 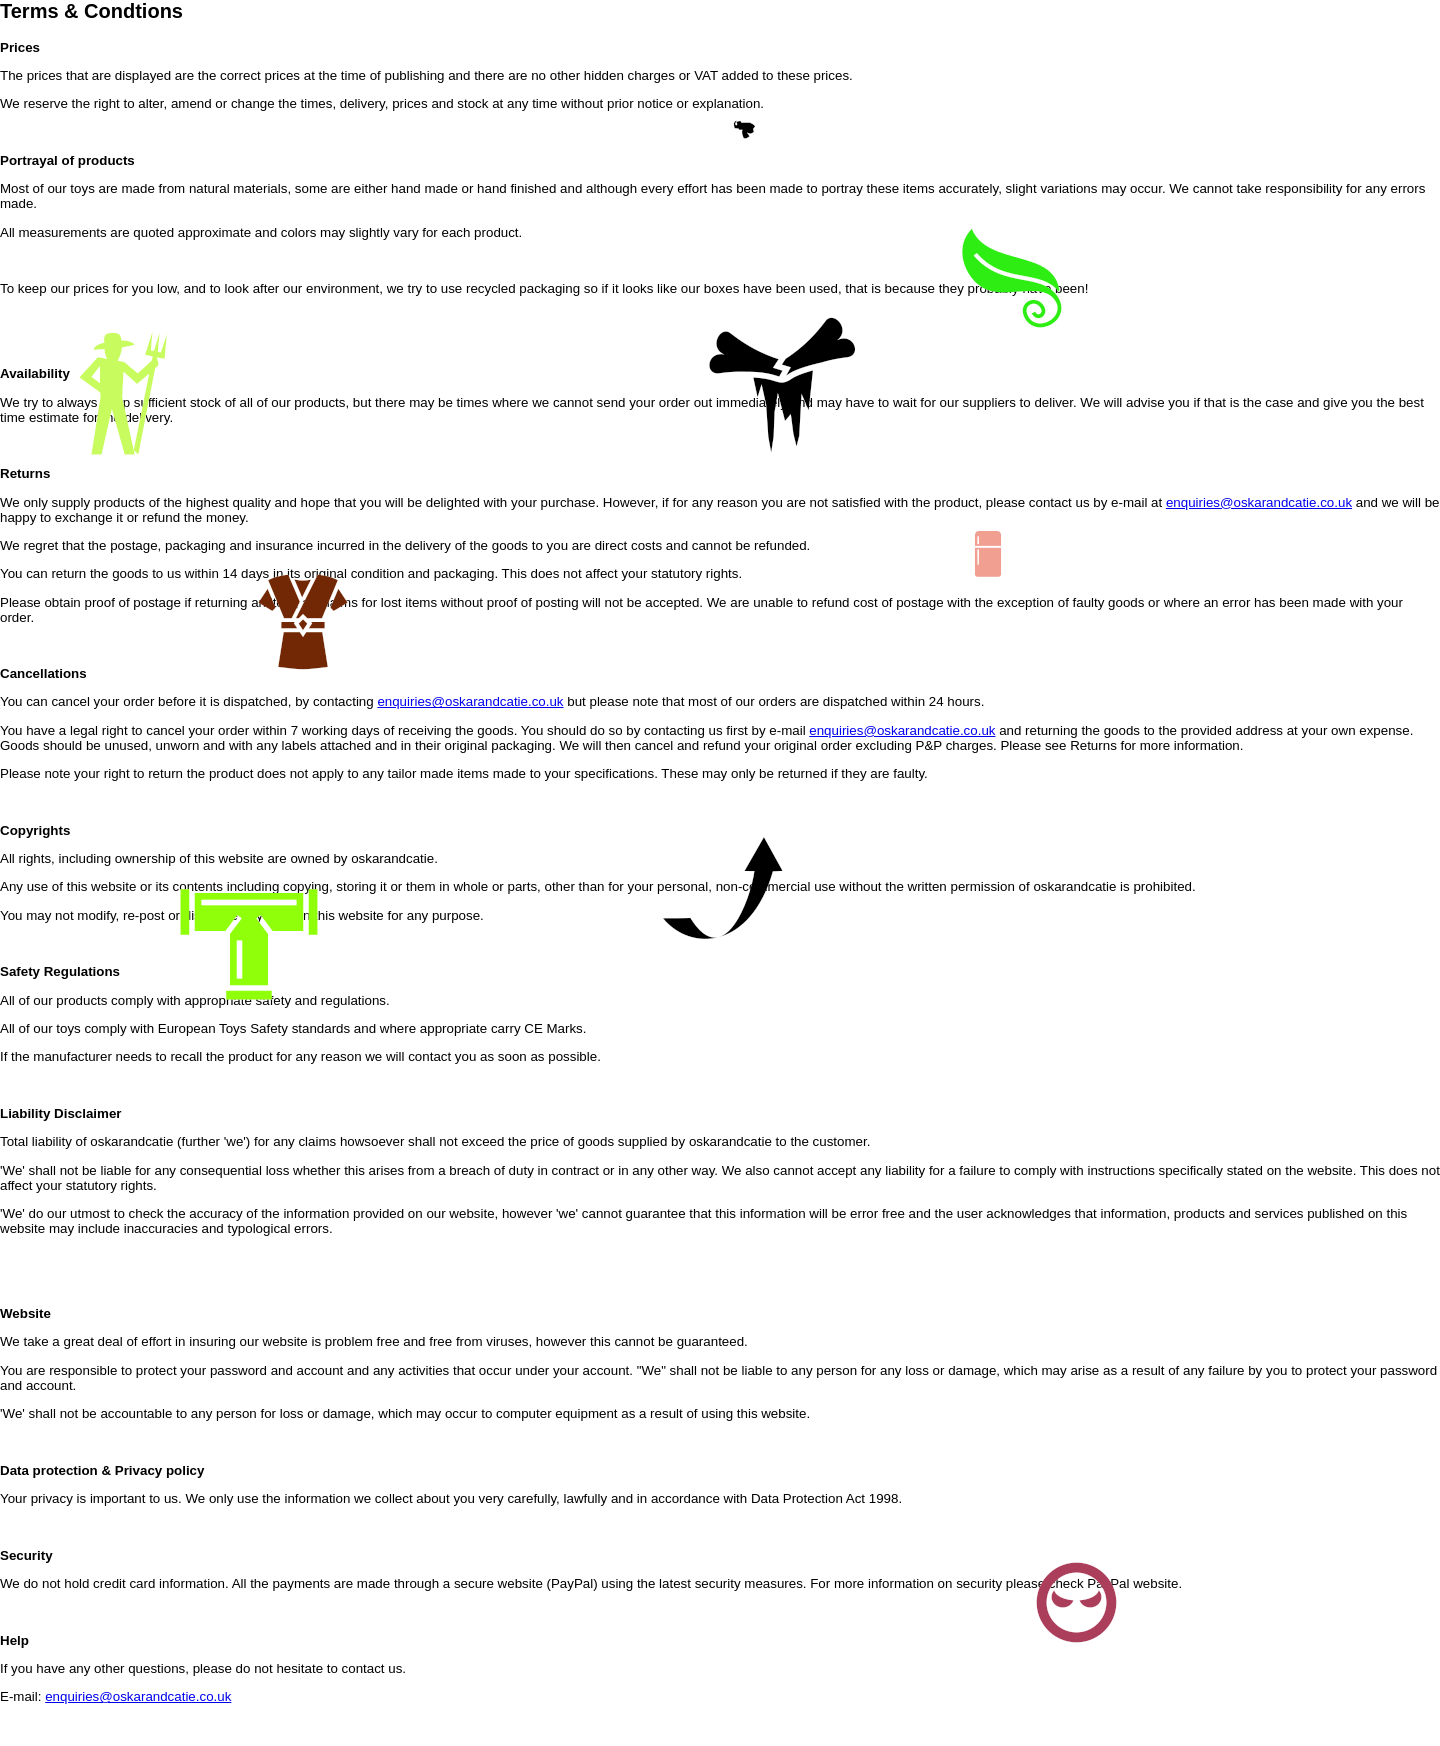 I want to click on activate a life-drain or vampiric ability, so click(x=783, y=384).